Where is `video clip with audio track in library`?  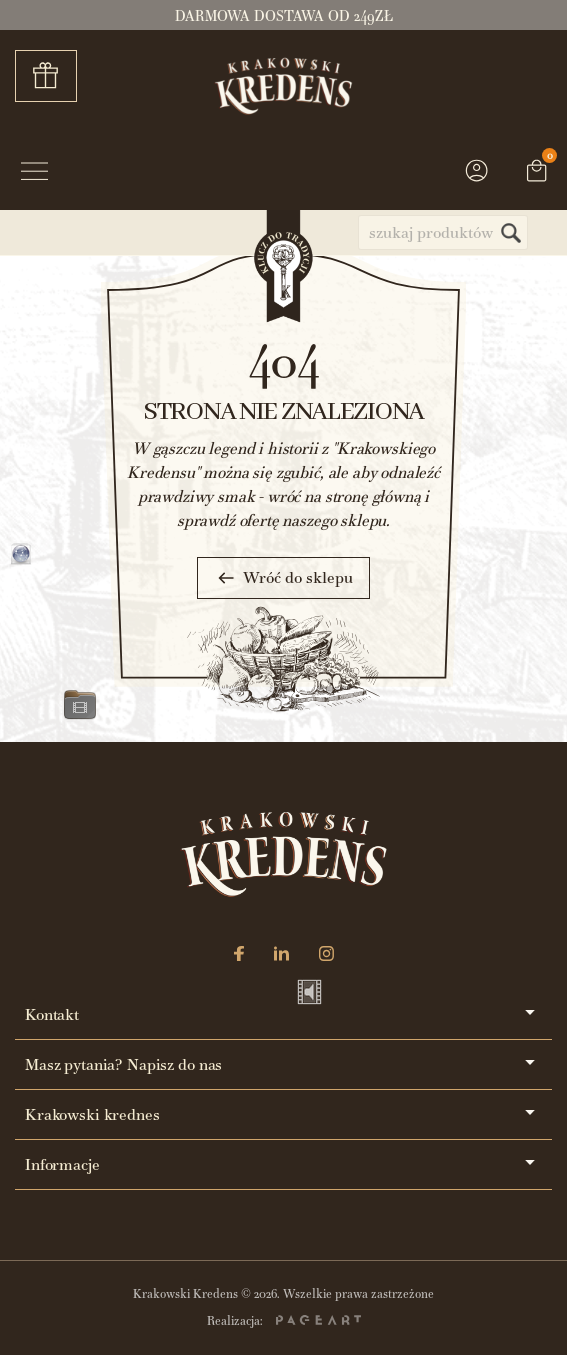 video clip with audio track in library is located at coordinates (309, 991).